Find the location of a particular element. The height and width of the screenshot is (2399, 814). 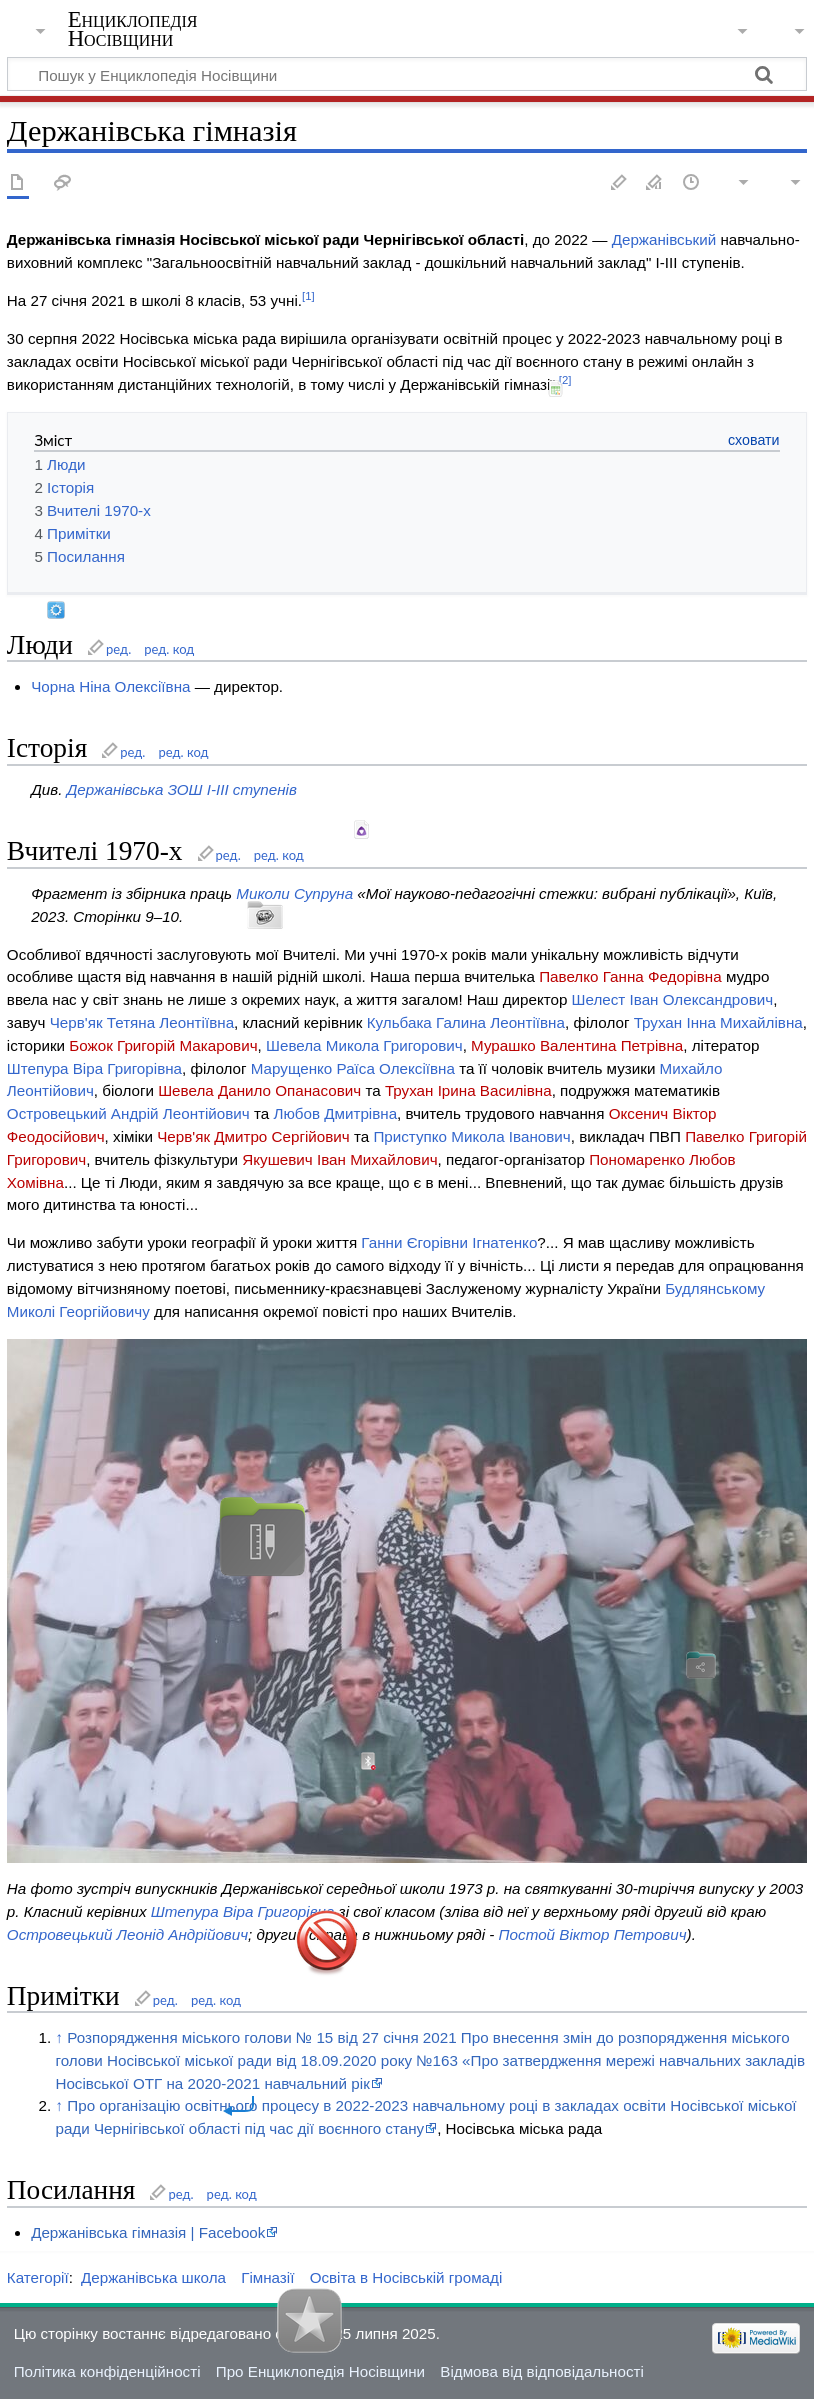

reply to an email message is located at coordinates (238, 2104).